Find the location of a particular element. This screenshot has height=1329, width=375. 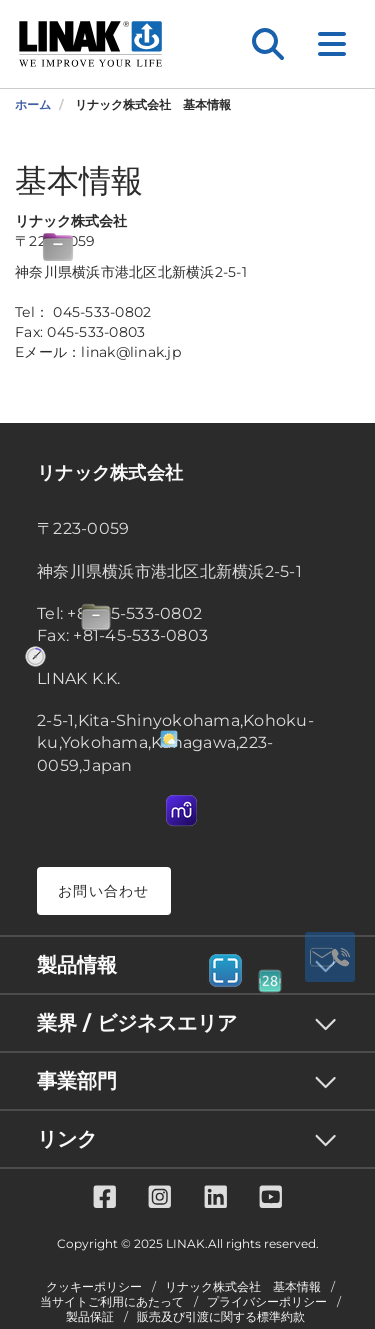

open sysprof system profiler is located at coordinates (35, 656).